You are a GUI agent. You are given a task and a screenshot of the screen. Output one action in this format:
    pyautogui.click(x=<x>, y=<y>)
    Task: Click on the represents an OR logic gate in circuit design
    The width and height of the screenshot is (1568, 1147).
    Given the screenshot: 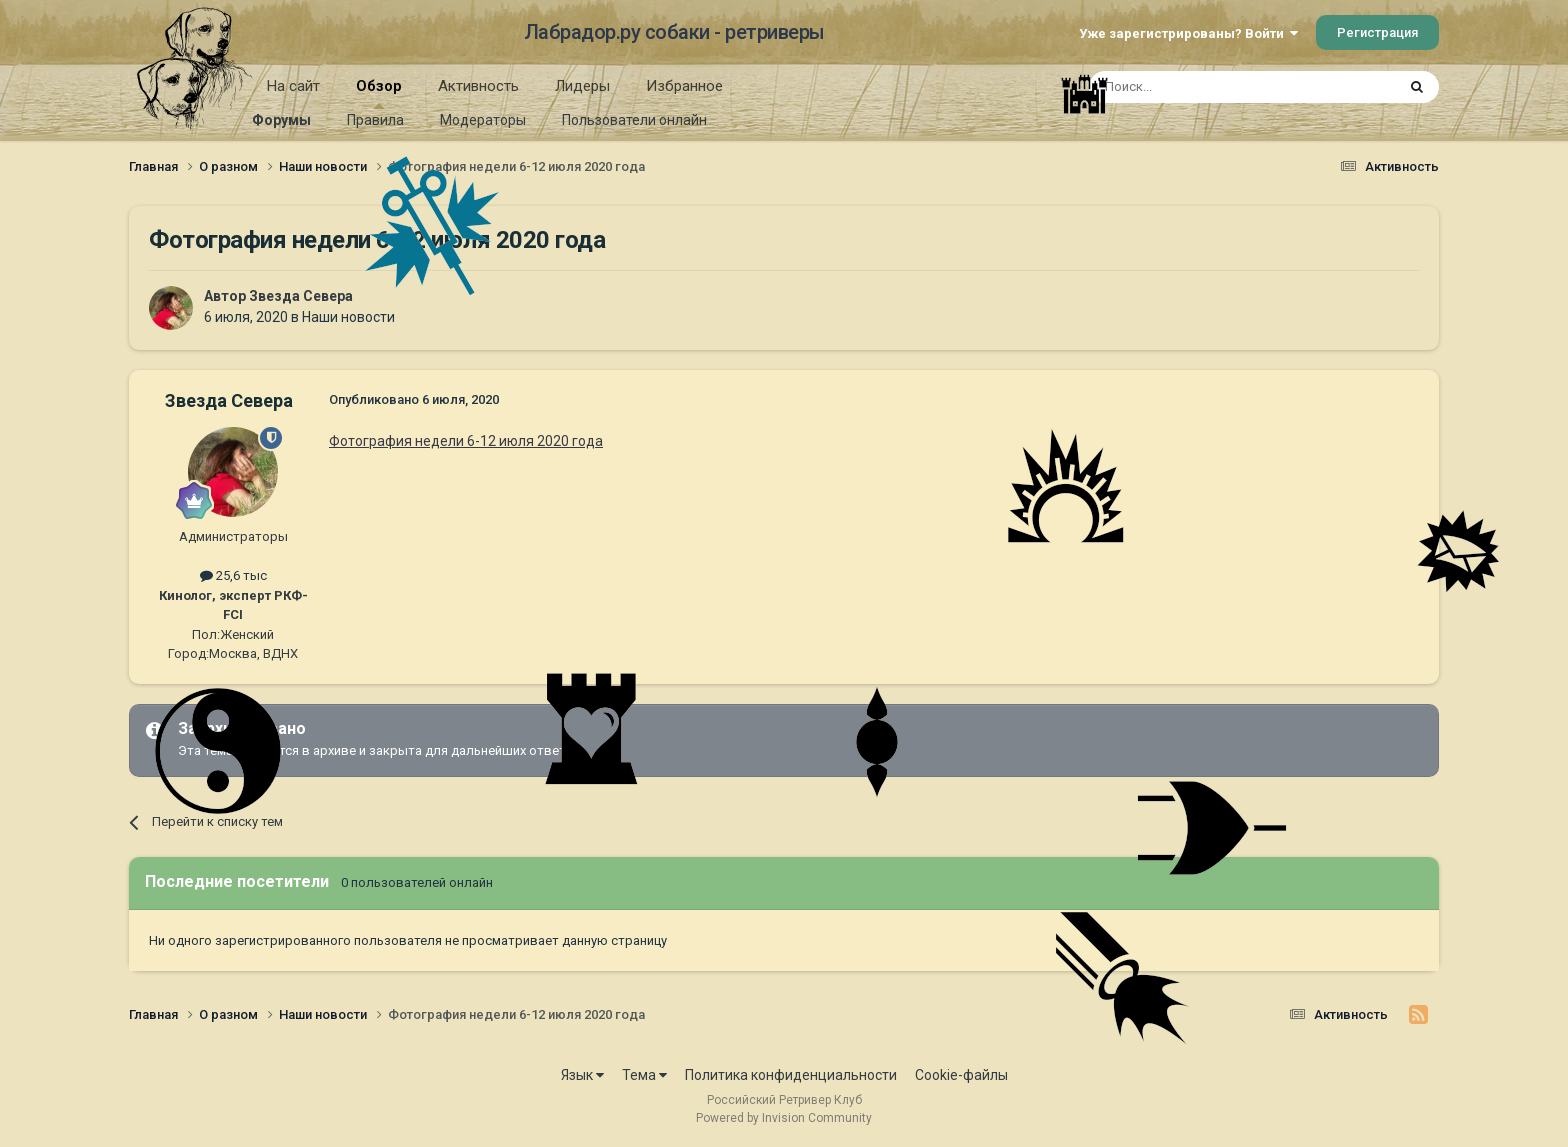 What is the action you would take?
    pyautogui.click(x=1212, y=828)
    